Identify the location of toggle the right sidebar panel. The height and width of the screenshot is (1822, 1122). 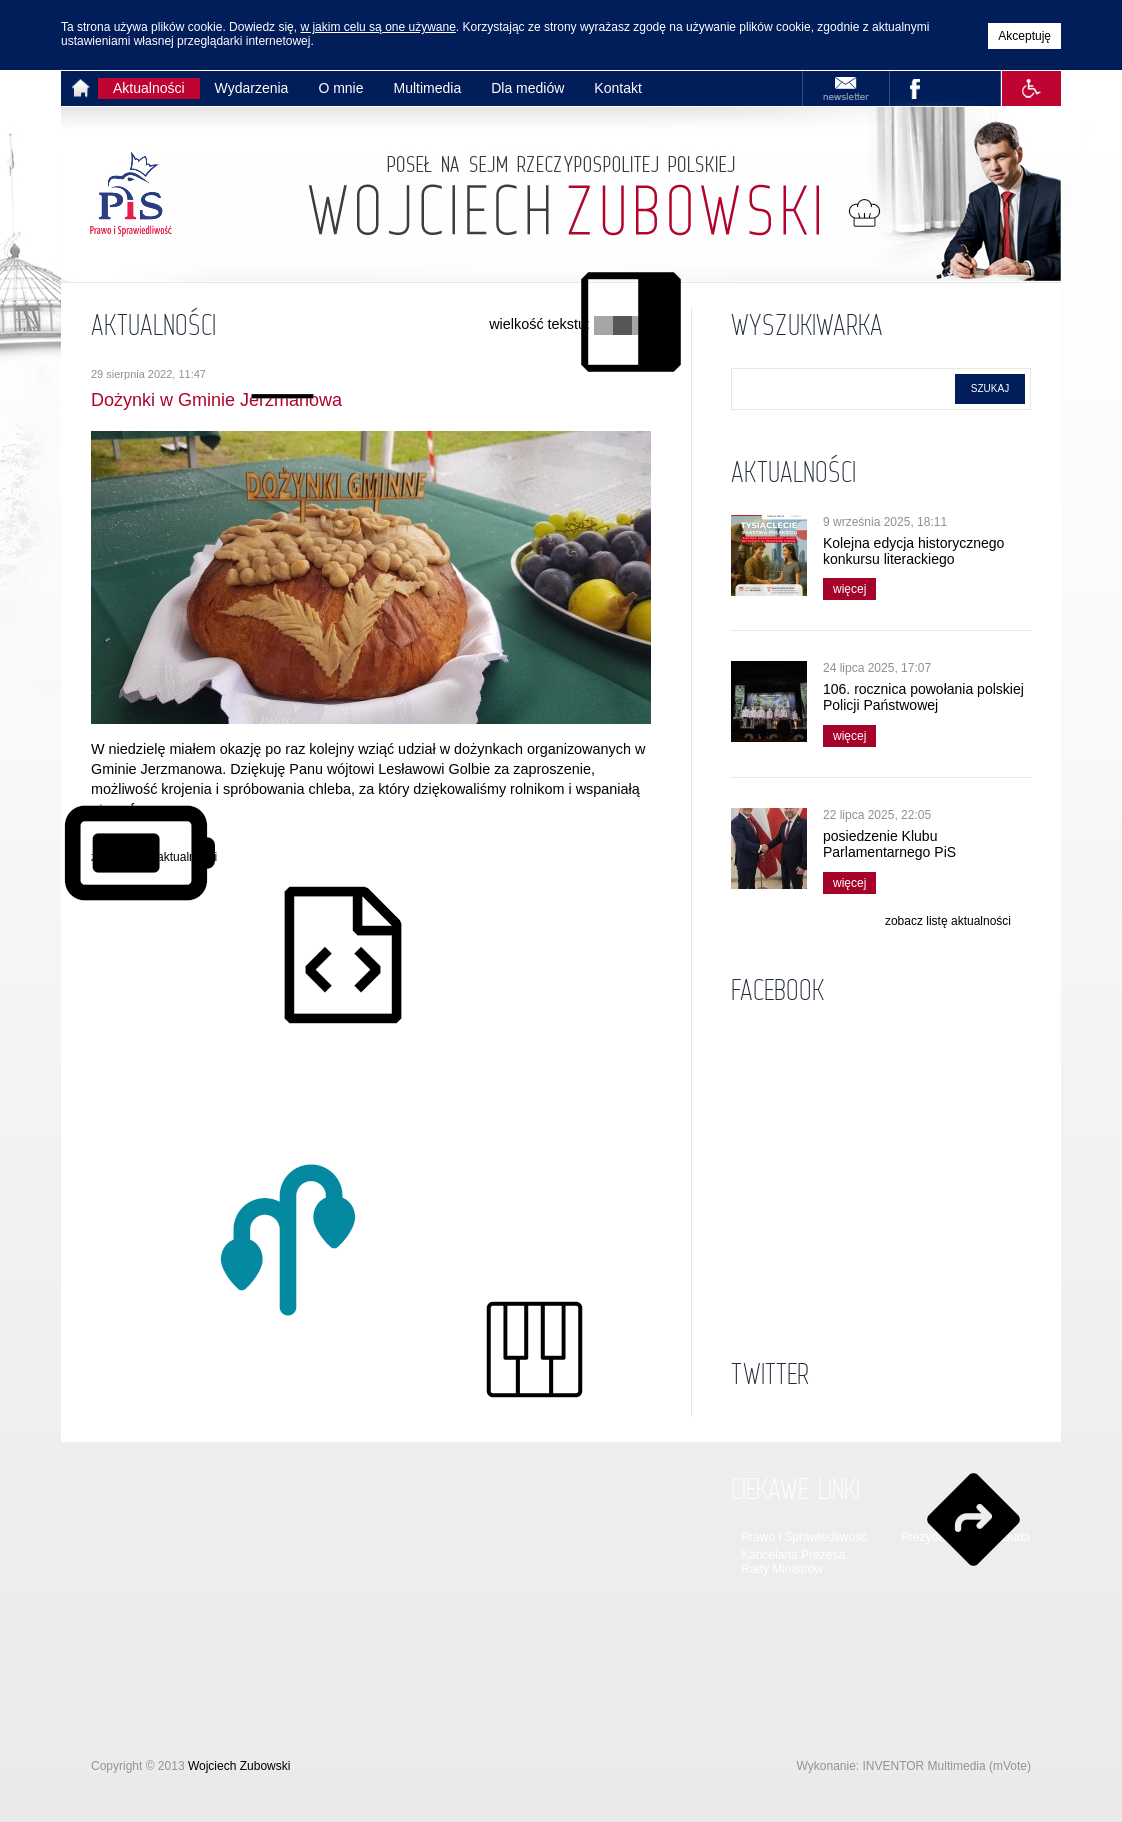
(631, 322).